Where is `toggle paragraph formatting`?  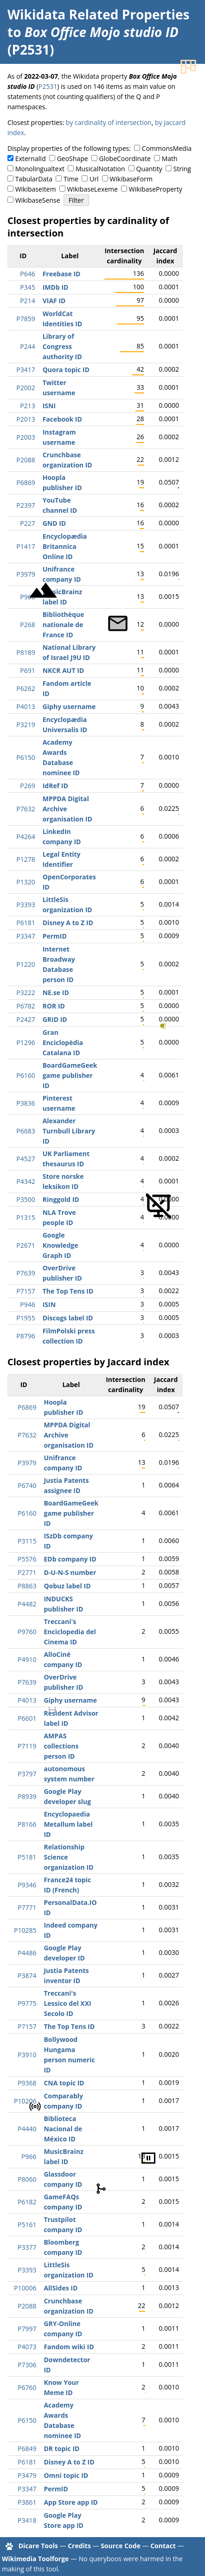
toggle paragraph formatting is located at coordinates (163, 1027).